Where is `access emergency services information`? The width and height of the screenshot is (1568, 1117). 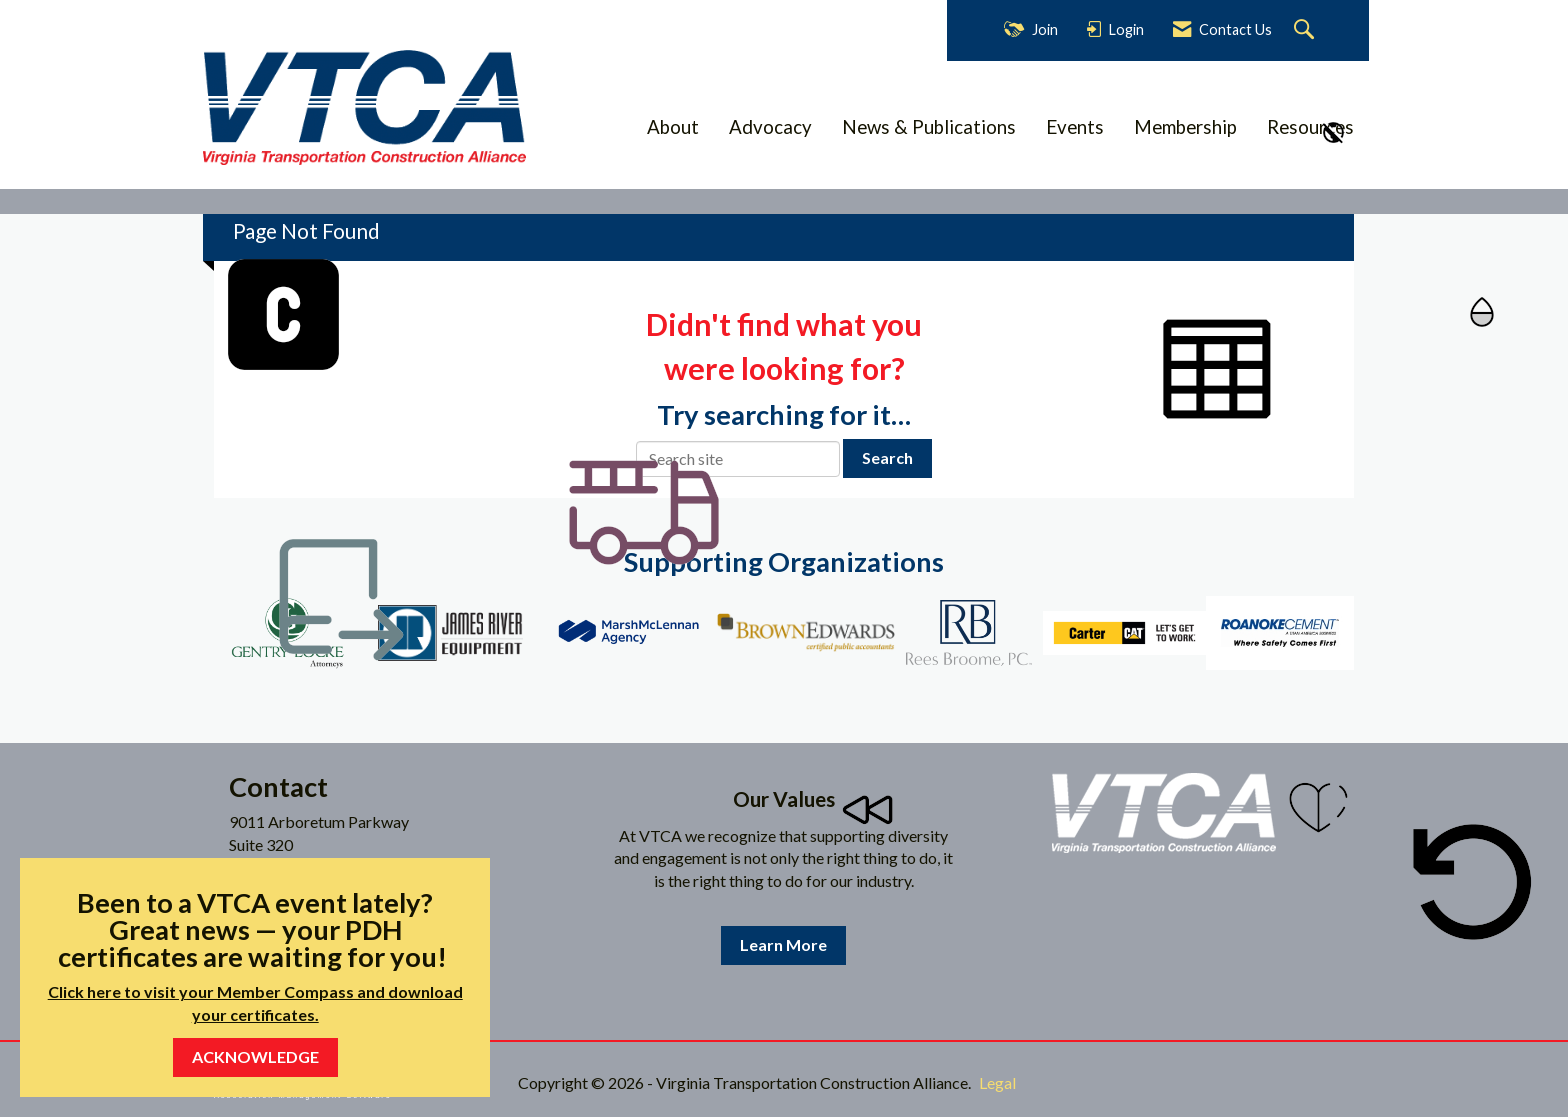 access emergency services information is located at coordinates (639, 505).